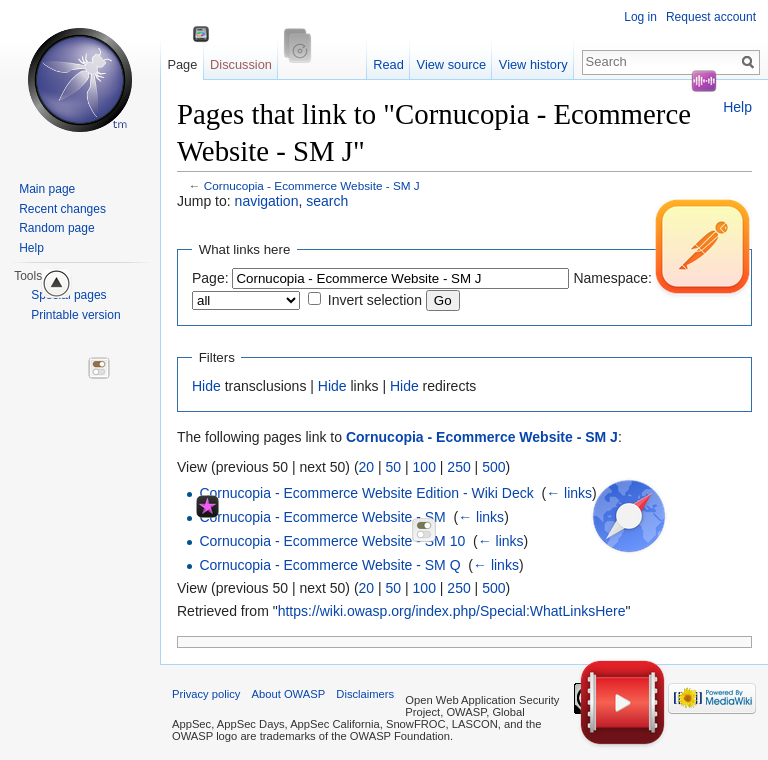  I want to click on open the audio recorder app, so click(704, 81).